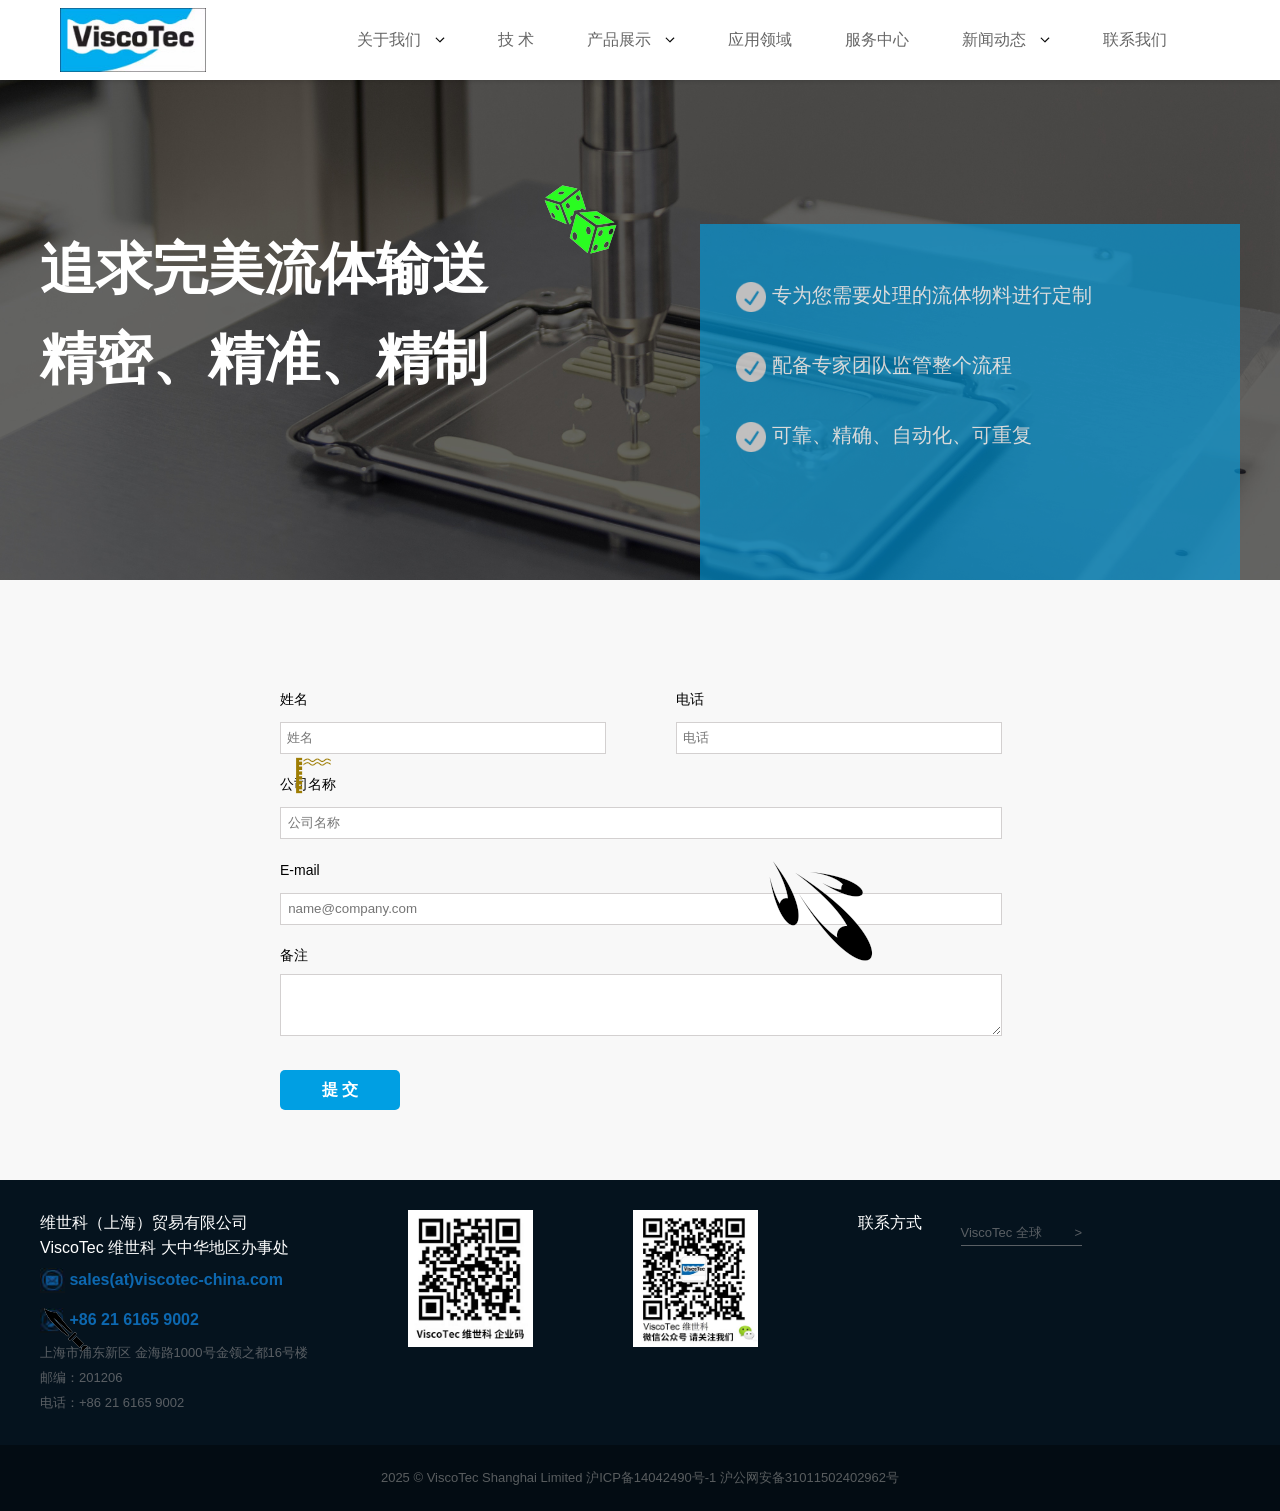 The height and width of the screenshot is (1511, 1280). What do you see at coordinates (580, 219) in the screenshot?
I see `roll the dice or randomize selection` at bounding box center [580, 219].